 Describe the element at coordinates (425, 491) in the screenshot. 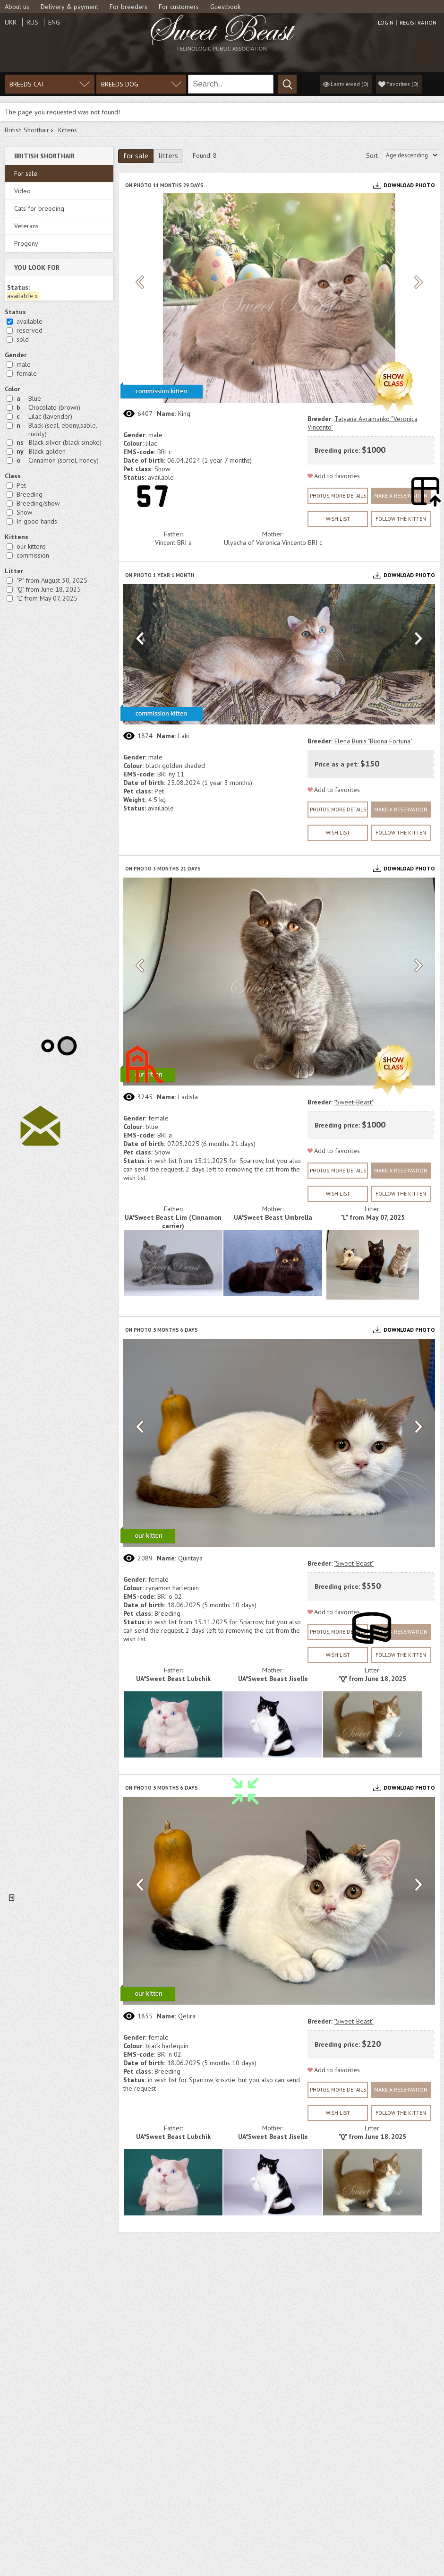

I see `import data into a table` at that location.